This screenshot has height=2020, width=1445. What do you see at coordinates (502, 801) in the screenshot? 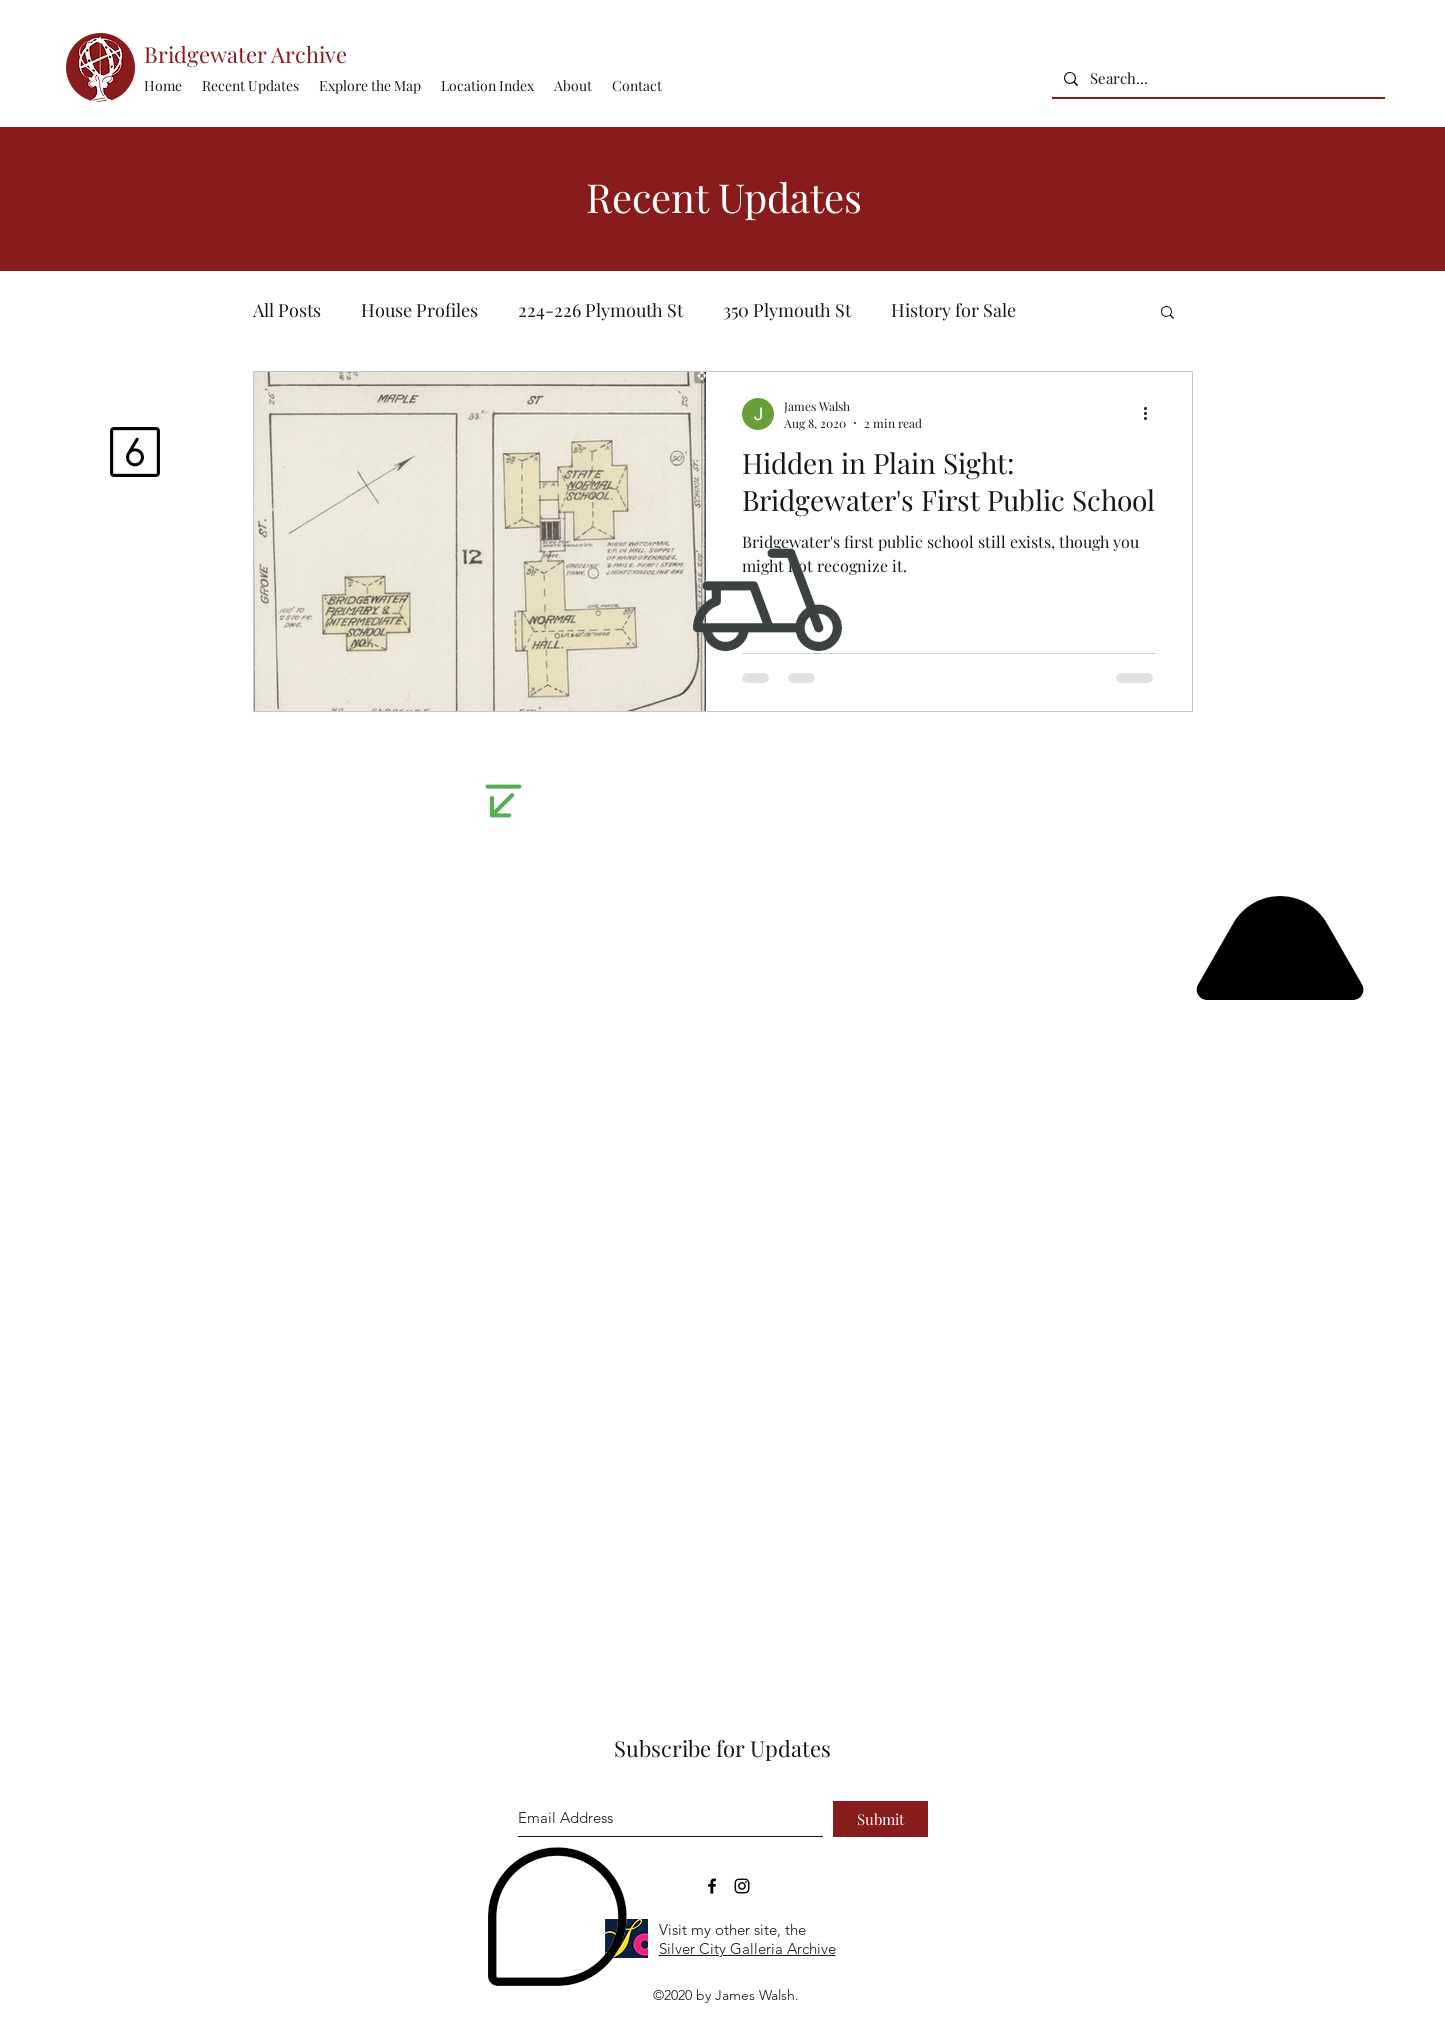
I see `move item to bottom-left corner` at bounding box center [502, 801].